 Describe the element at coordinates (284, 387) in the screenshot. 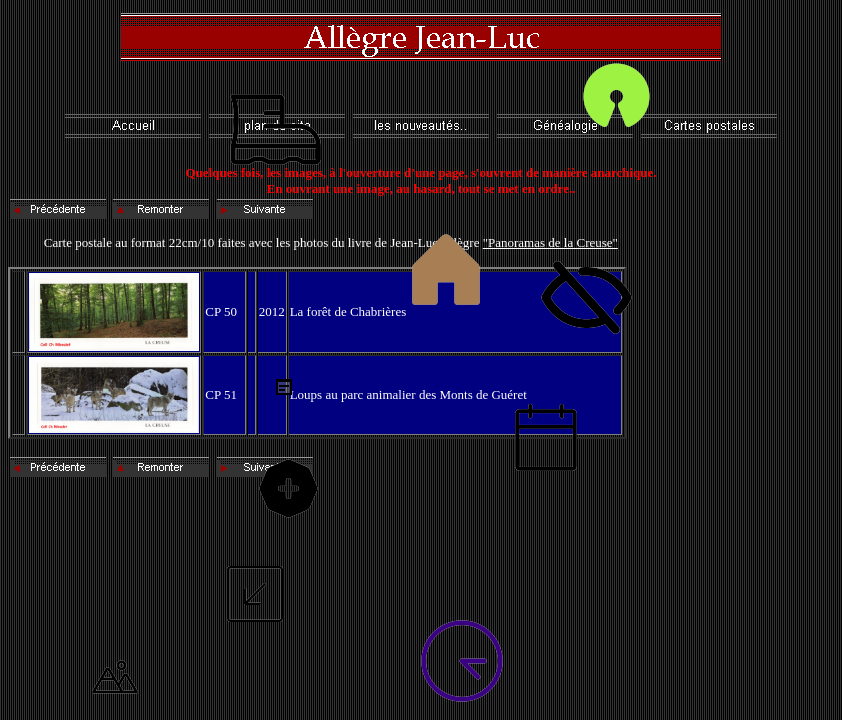

I see `open rich text editor` at that location.